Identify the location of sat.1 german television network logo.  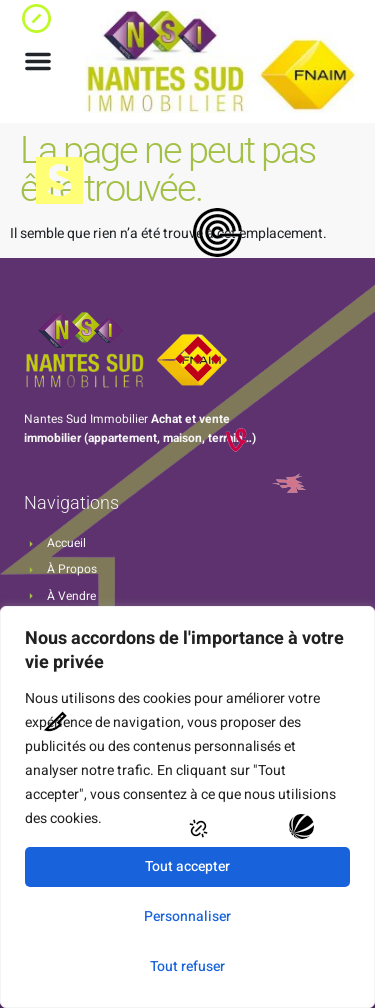
(301, 826).